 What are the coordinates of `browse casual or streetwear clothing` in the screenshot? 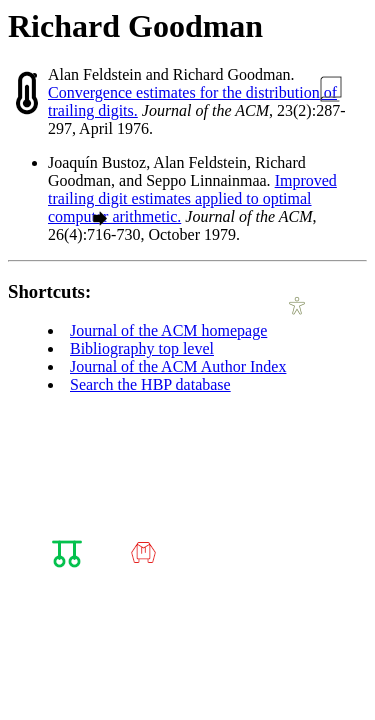 It's located at (143, 552).